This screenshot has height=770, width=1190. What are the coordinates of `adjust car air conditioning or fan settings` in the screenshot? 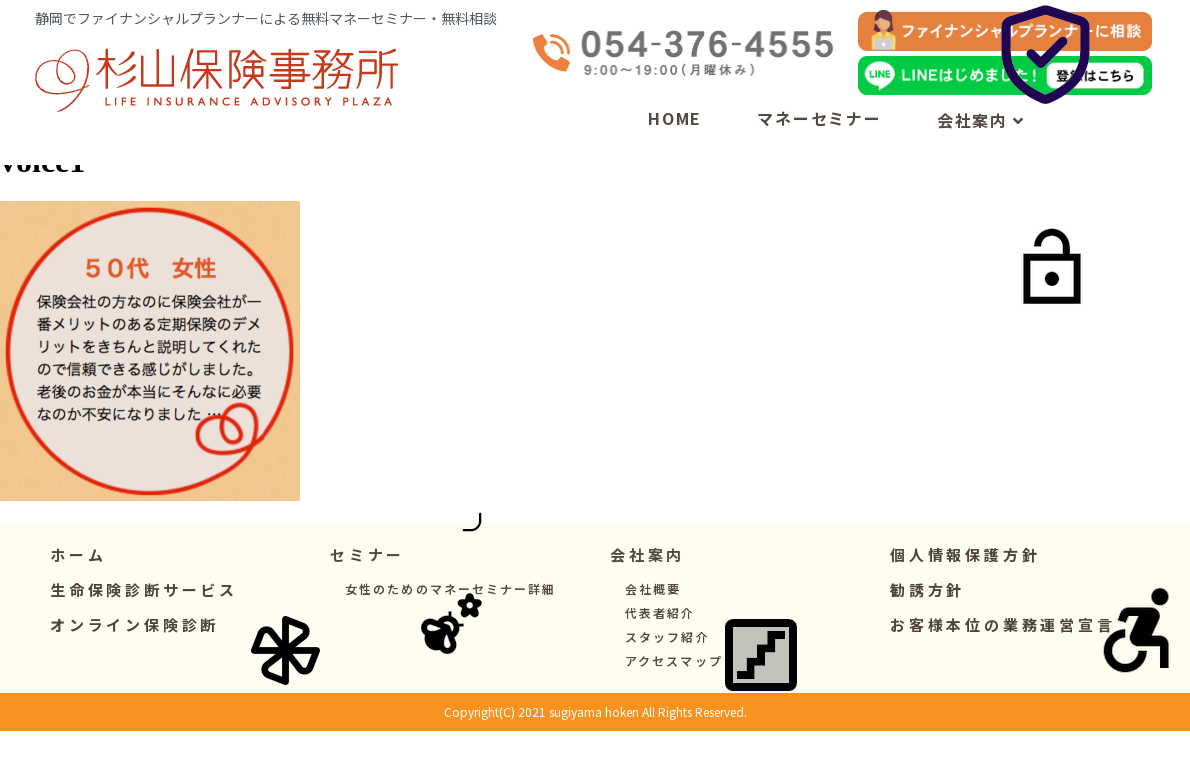 It's located at (285, 650).